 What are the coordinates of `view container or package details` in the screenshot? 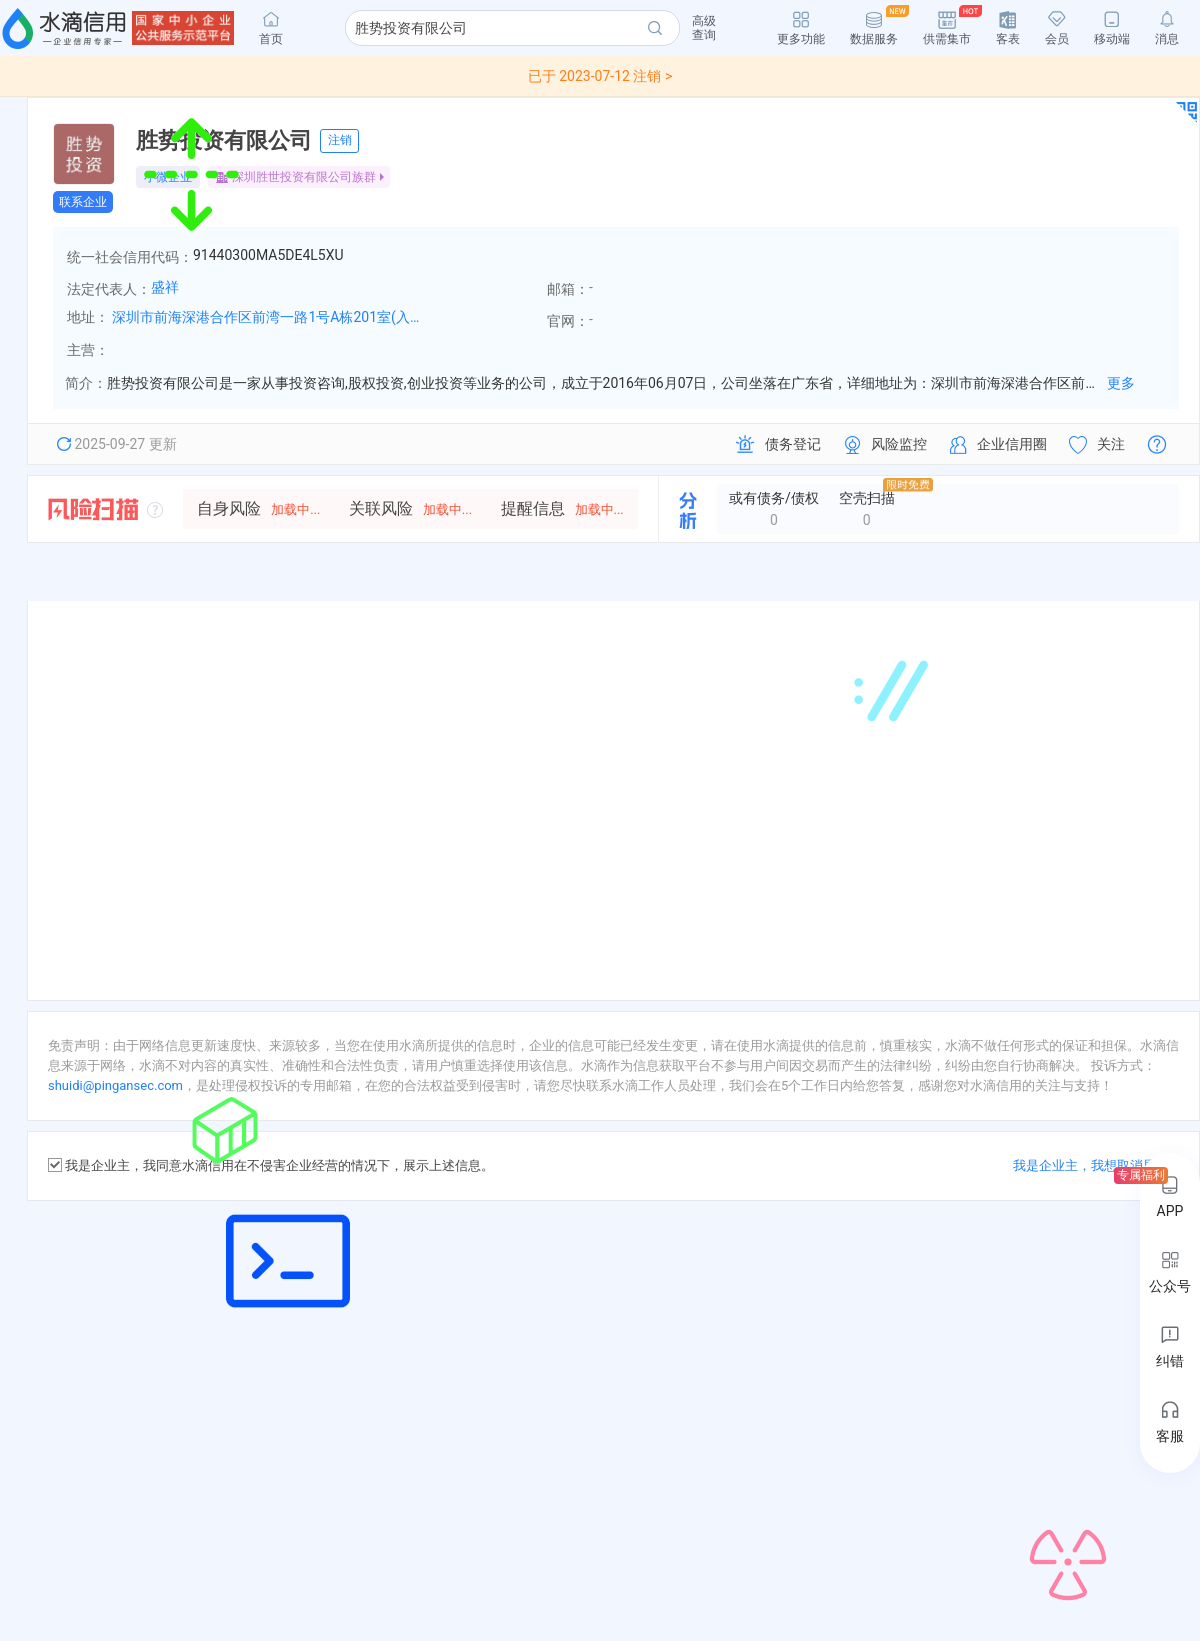 It's located at (225, 1130).